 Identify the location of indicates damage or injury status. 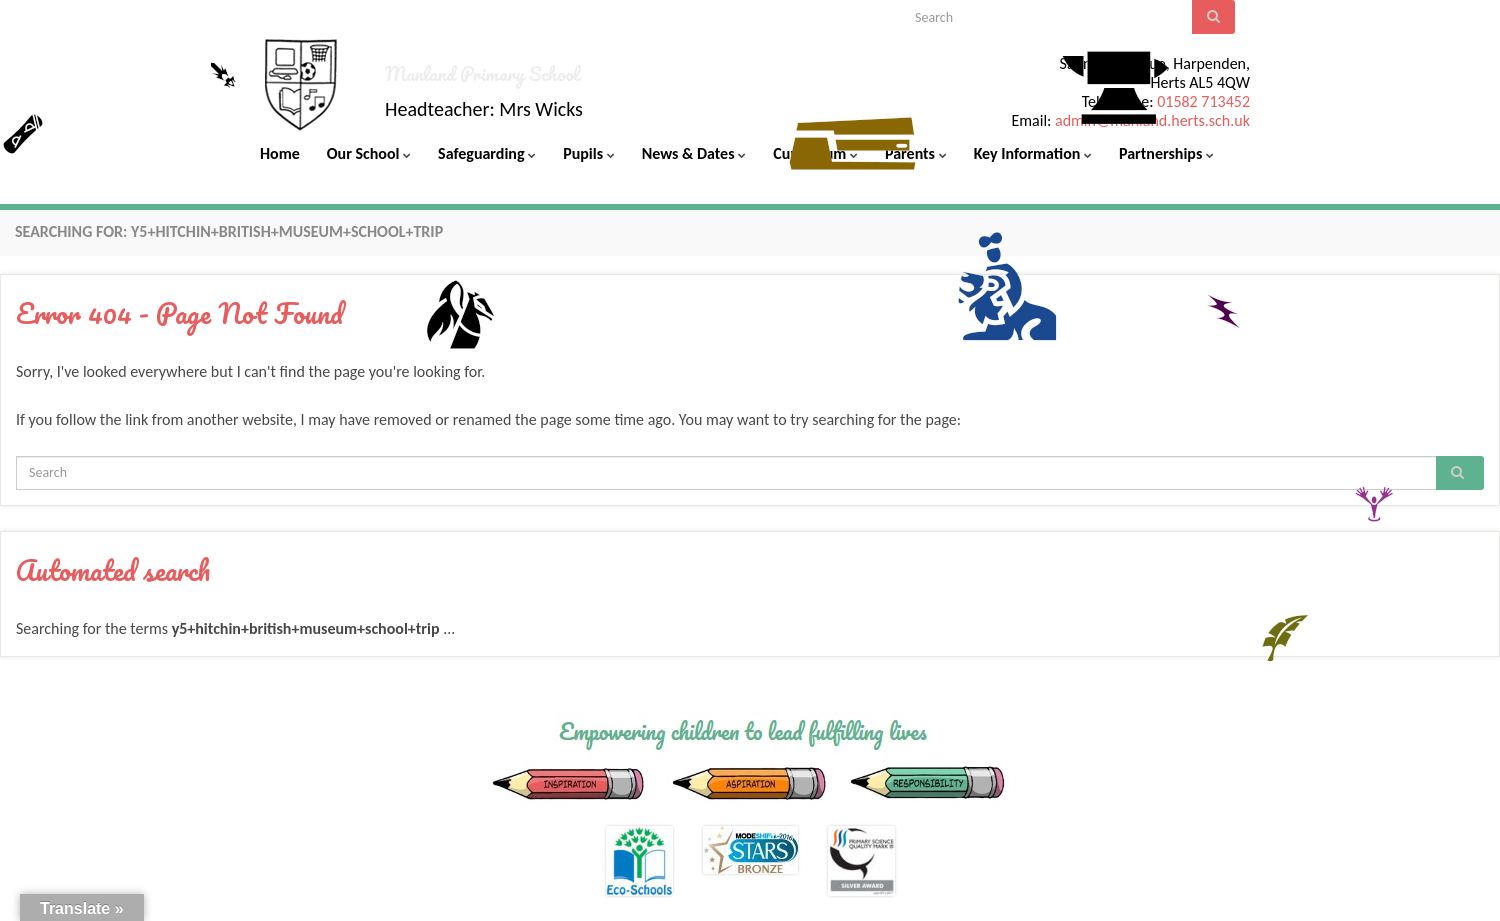
(1223, 311).